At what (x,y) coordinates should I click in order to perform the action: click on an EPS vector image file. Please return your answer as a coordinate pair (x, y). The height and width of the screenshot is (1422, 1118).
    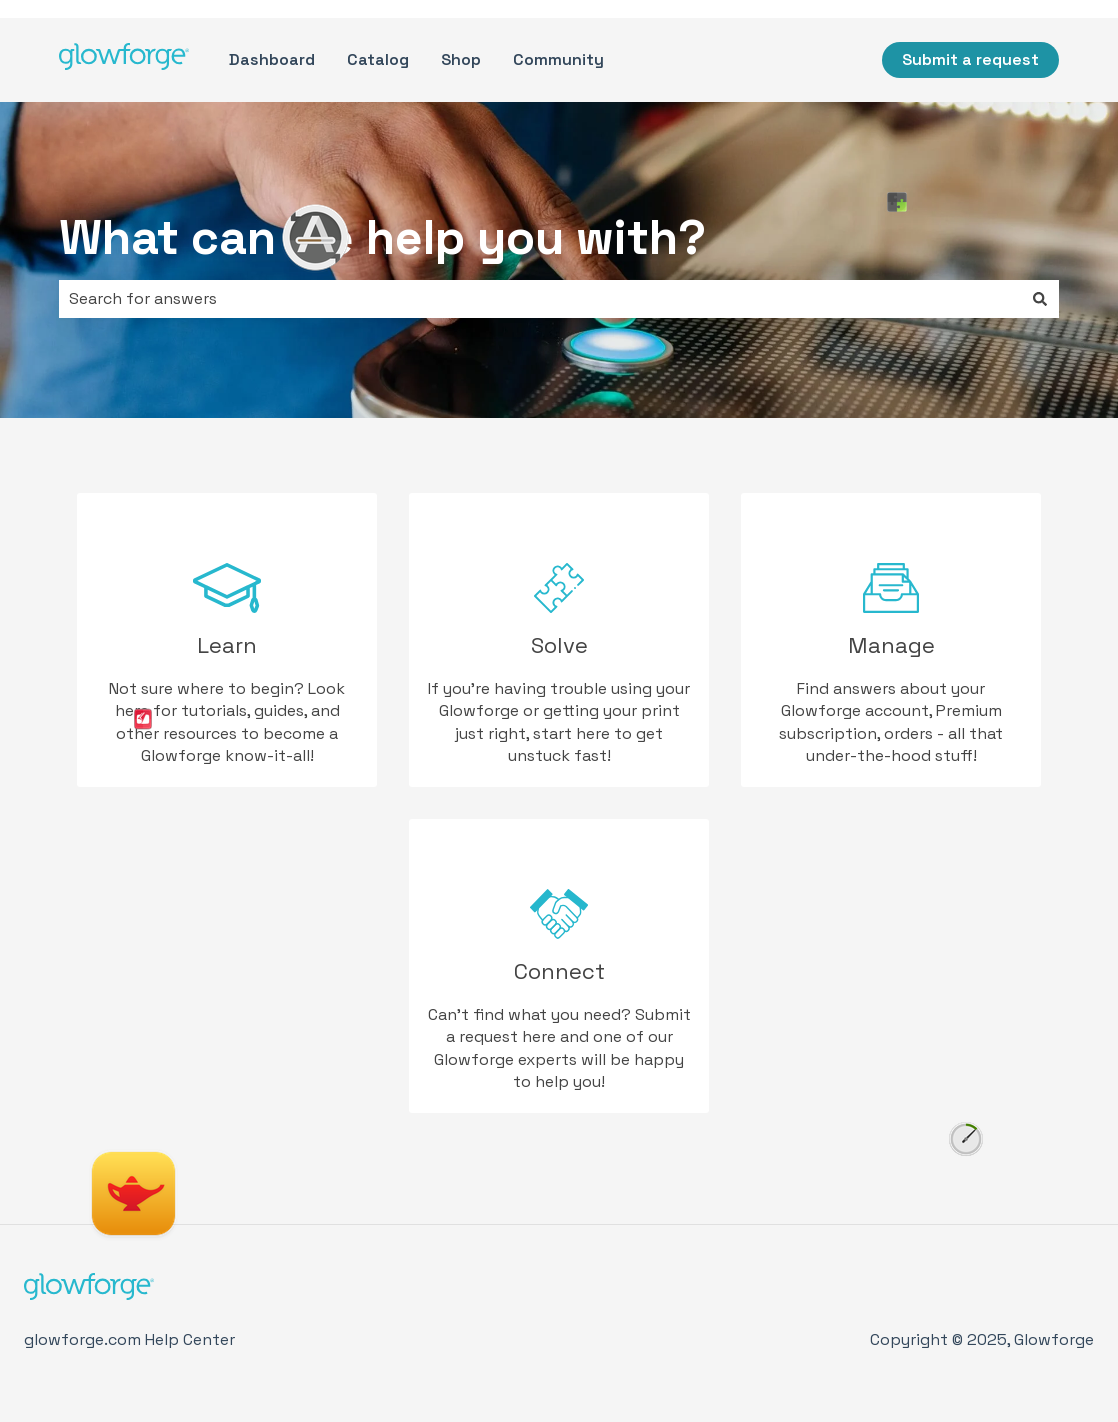
    Looking at the image, I should click on (143, 719).